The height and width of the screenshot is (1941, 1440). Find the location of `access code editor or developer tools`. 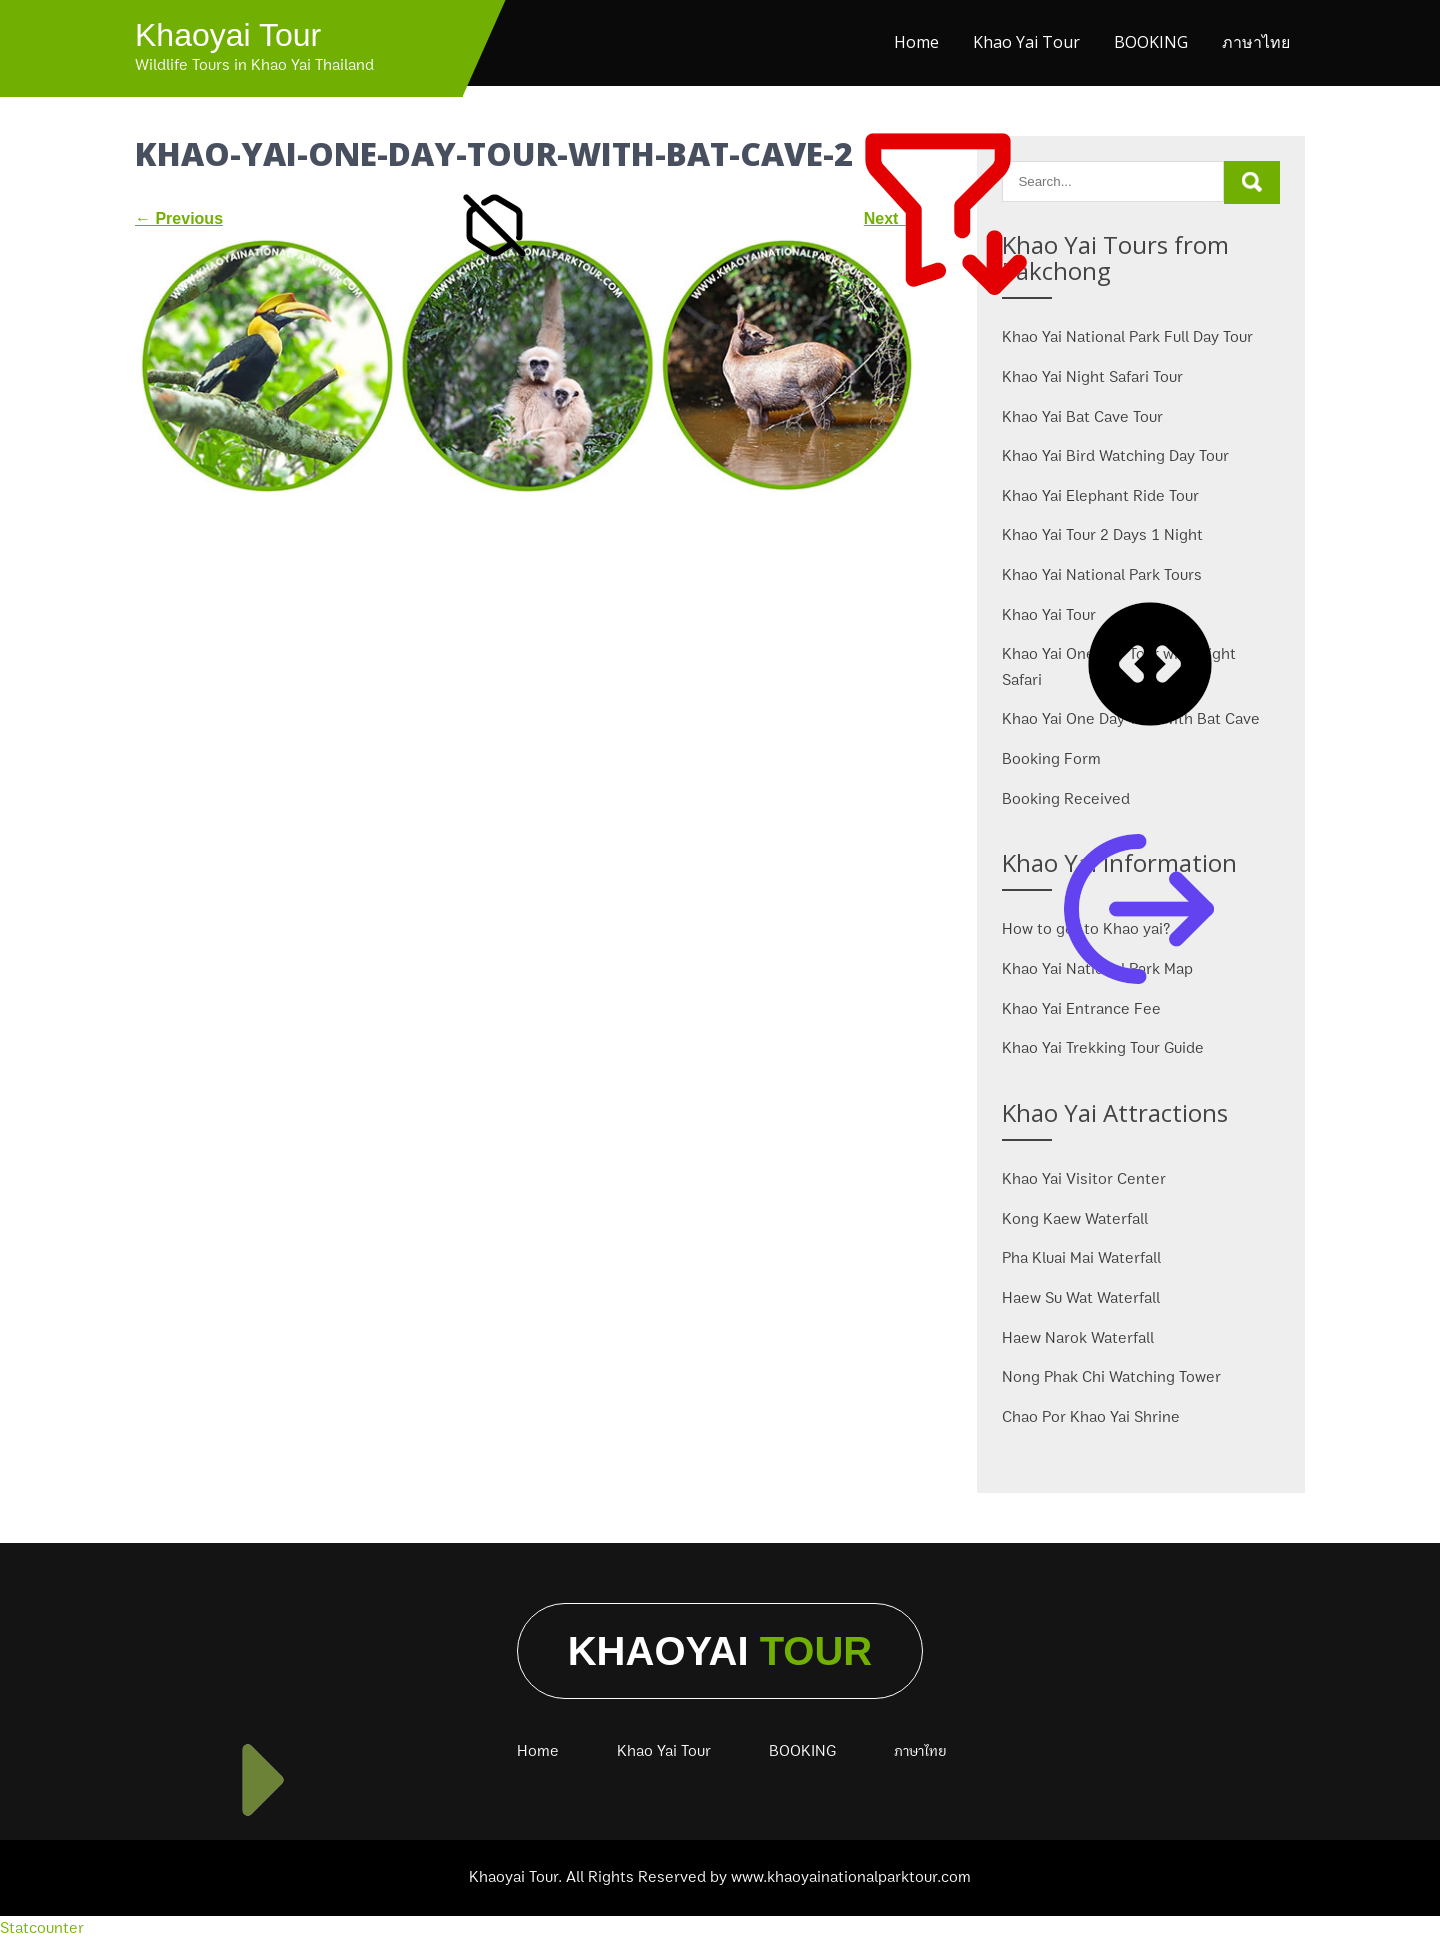

access code editor or developer tools is located at coordinates (1150, 664).